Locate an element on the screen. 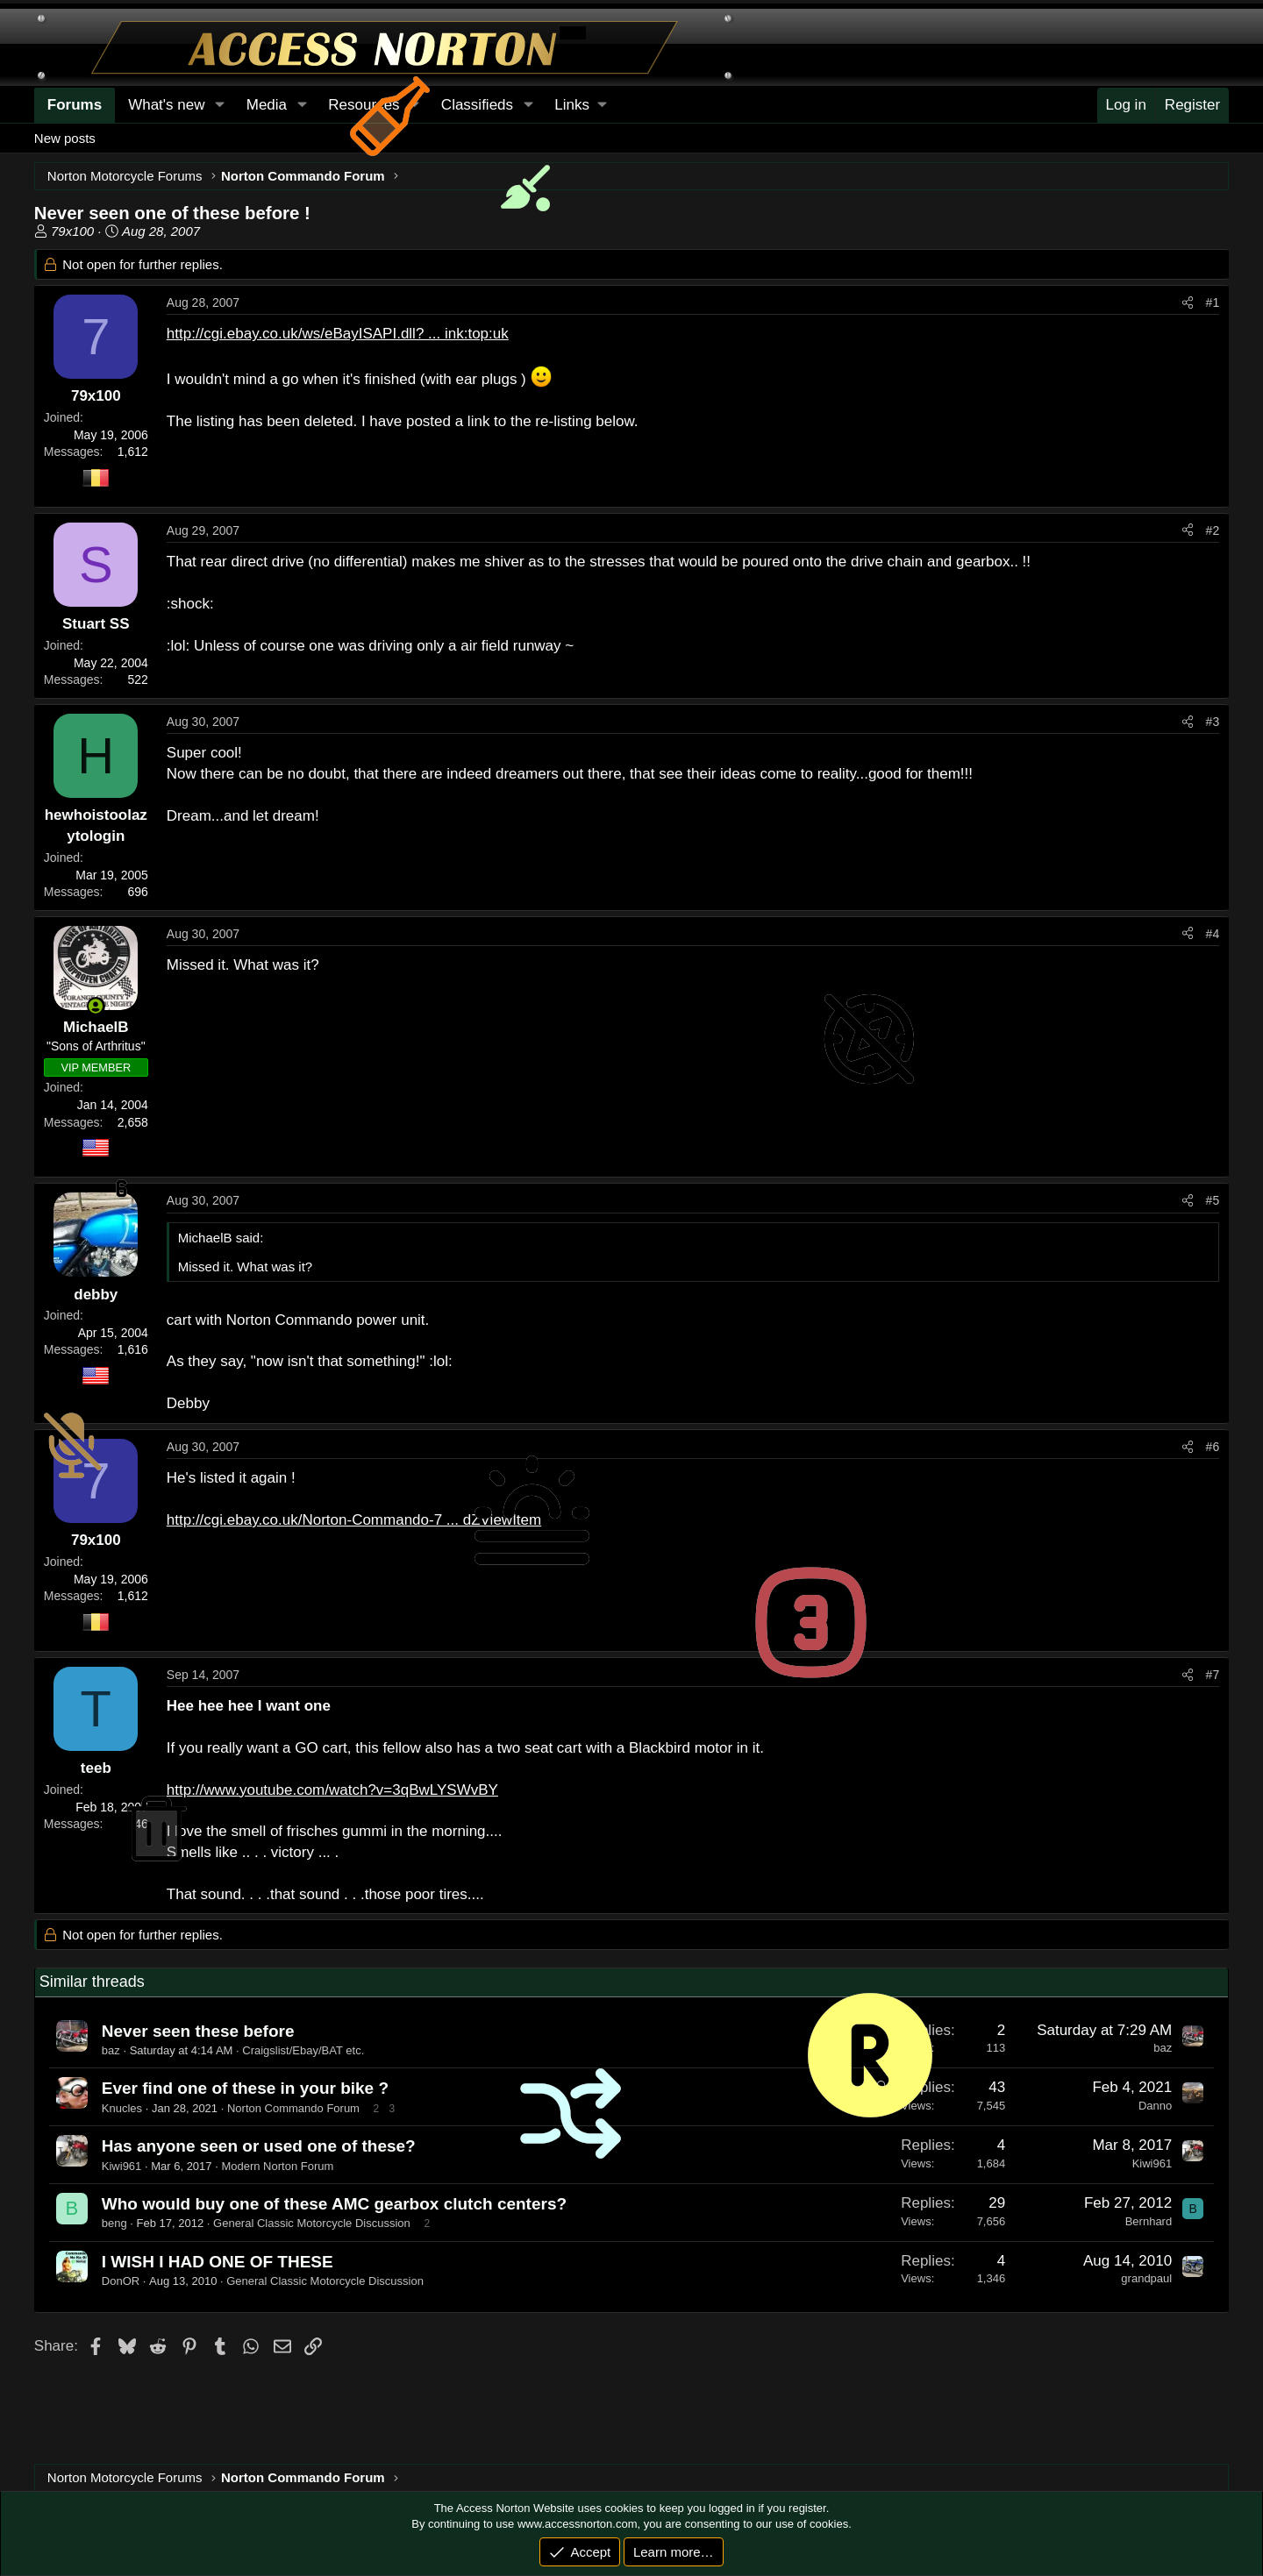 The width and height of the screenshot is (1263, 2576). browse alcoholic beverage options is located at coordinates (389, 117).